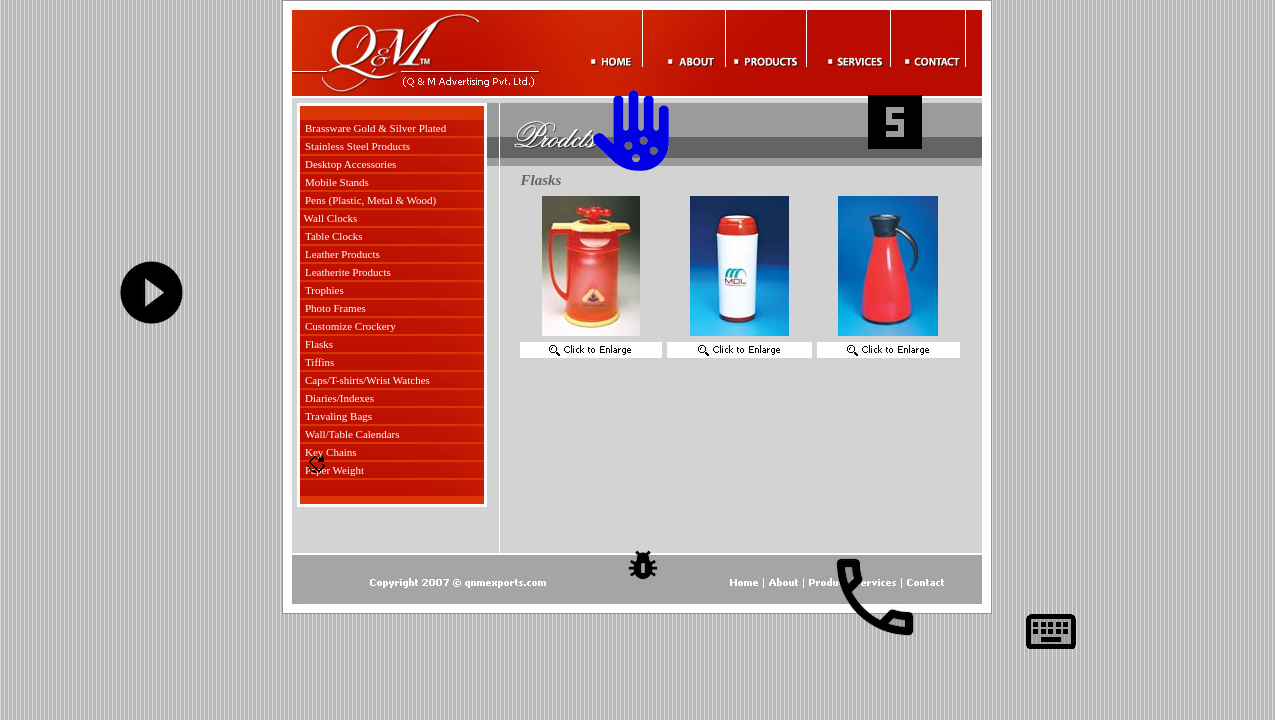  I want to click on find pest control services nearby, so click(643, 565).